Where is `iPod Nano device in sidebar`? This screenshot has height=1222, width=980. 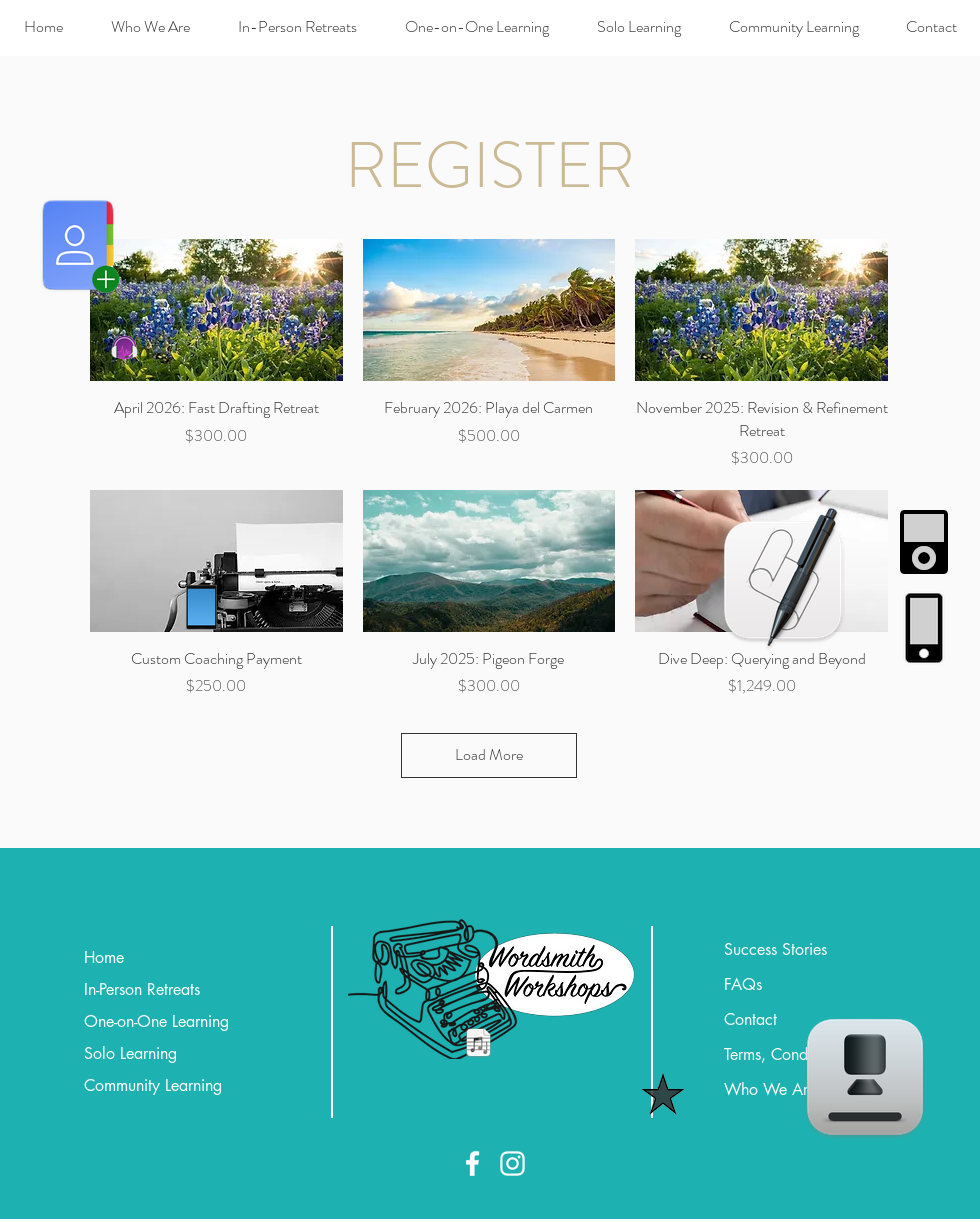 iPod Nano device in sidebar is located at coordinates (924, 542).